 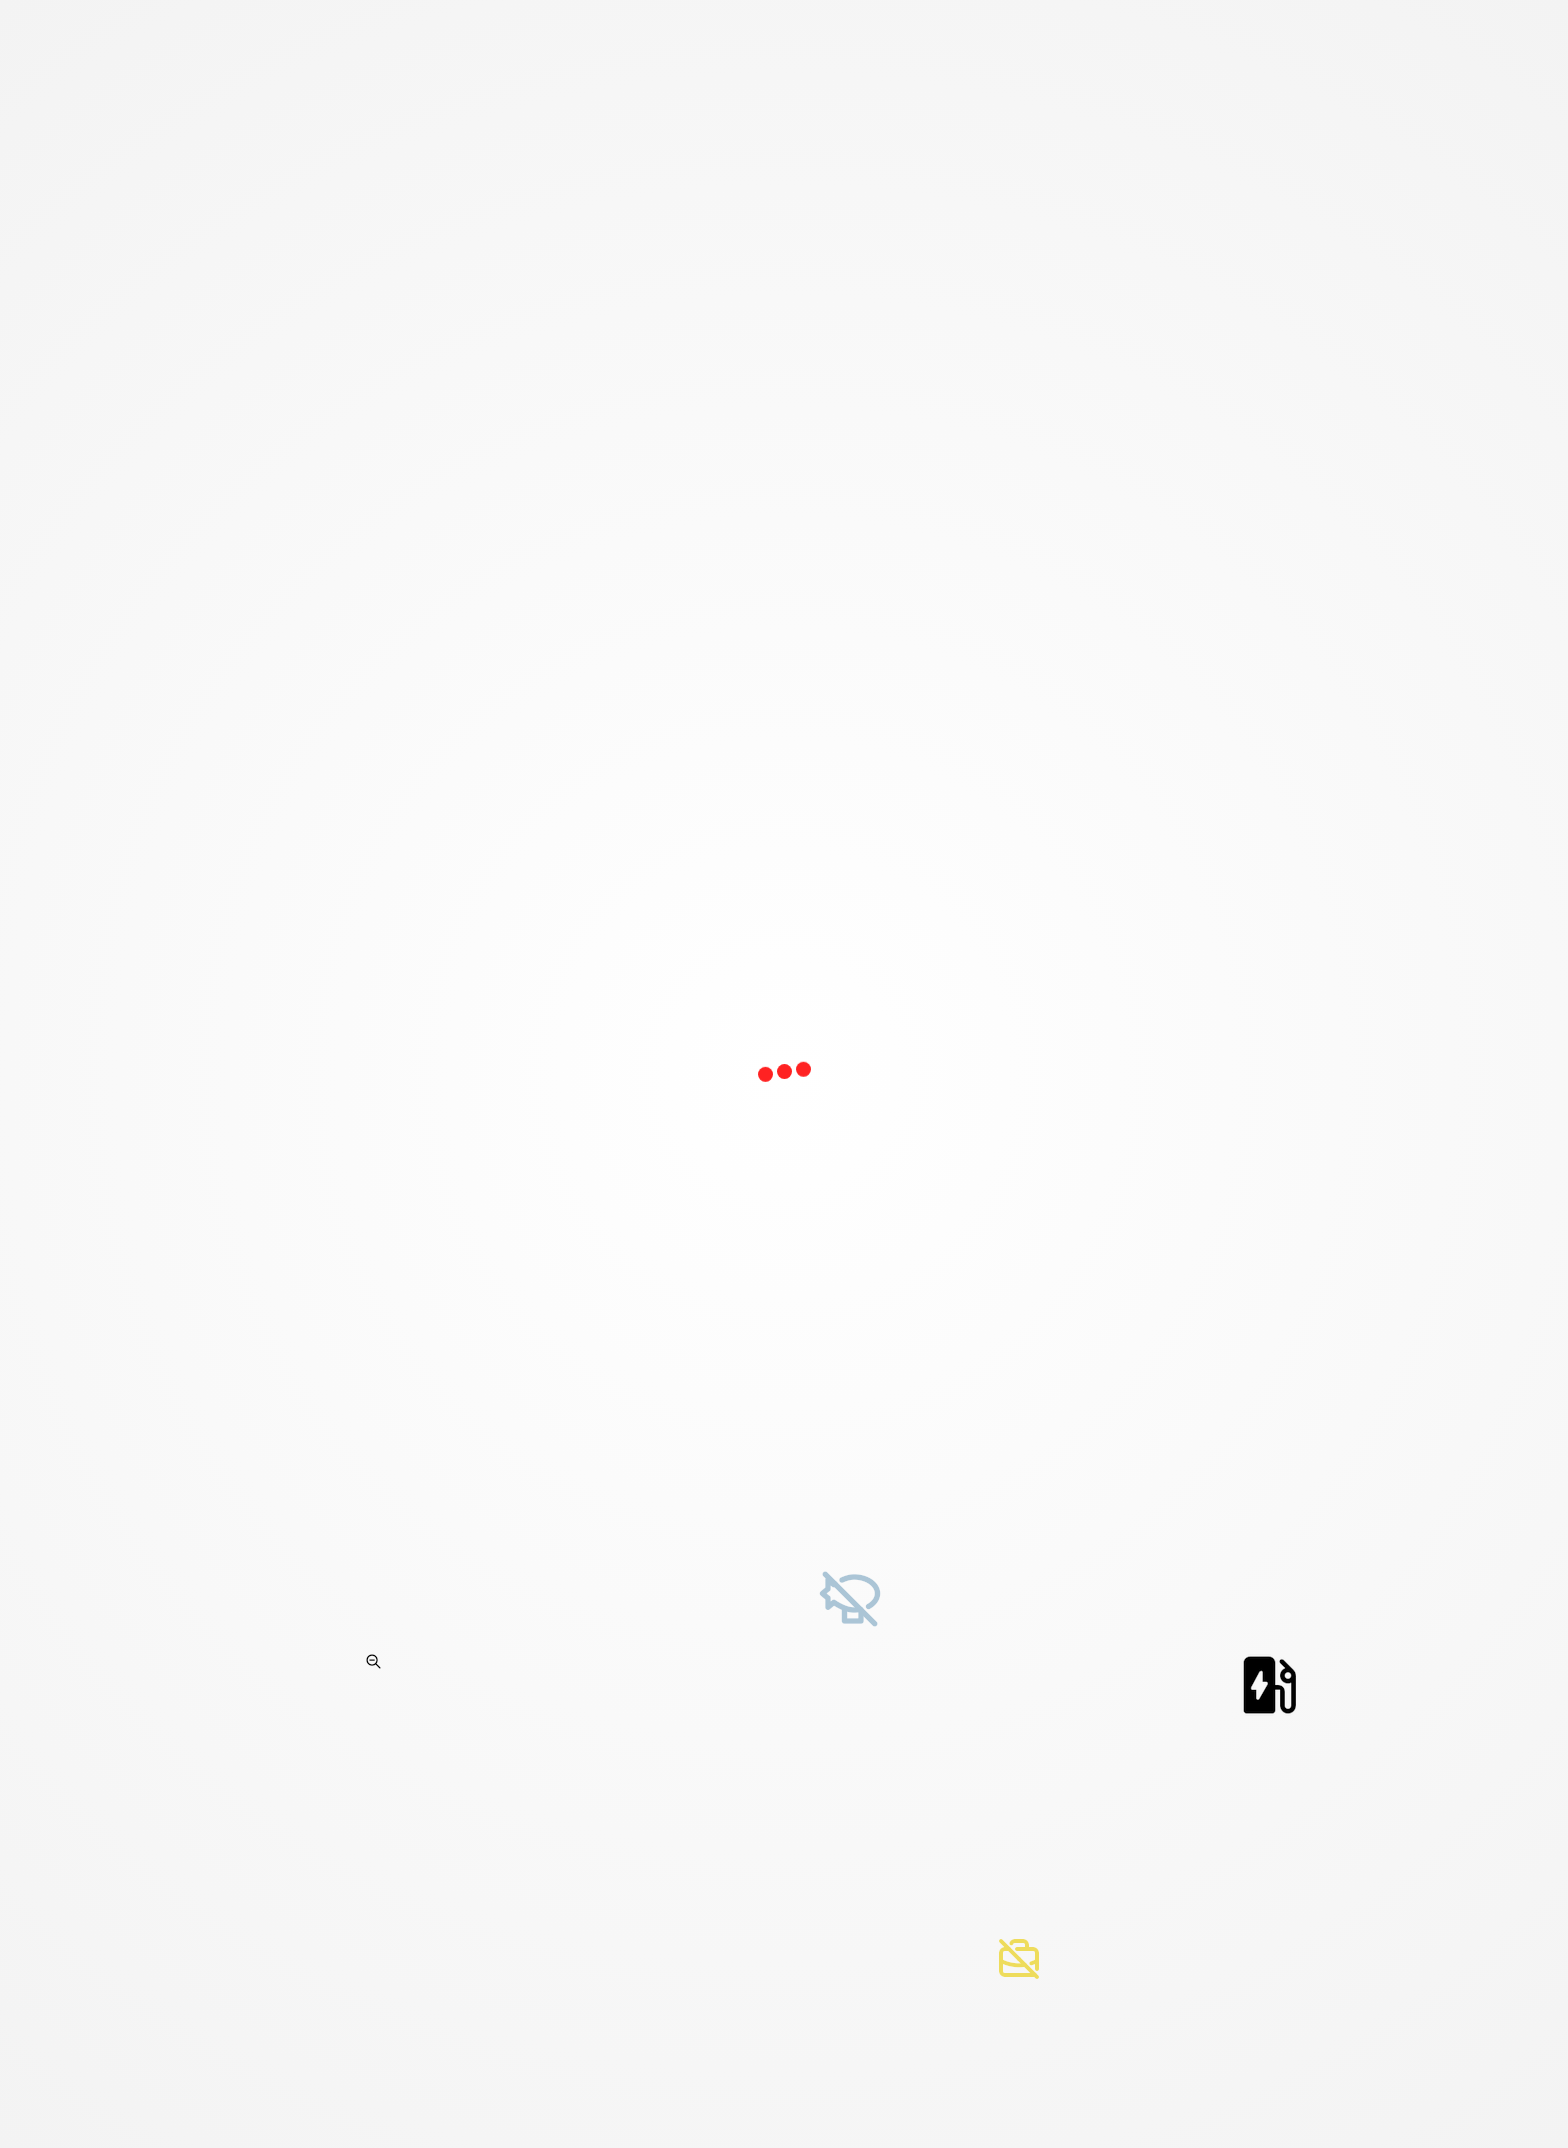 I want to click on zoom out to see more content, so click(x=373, y=1661).